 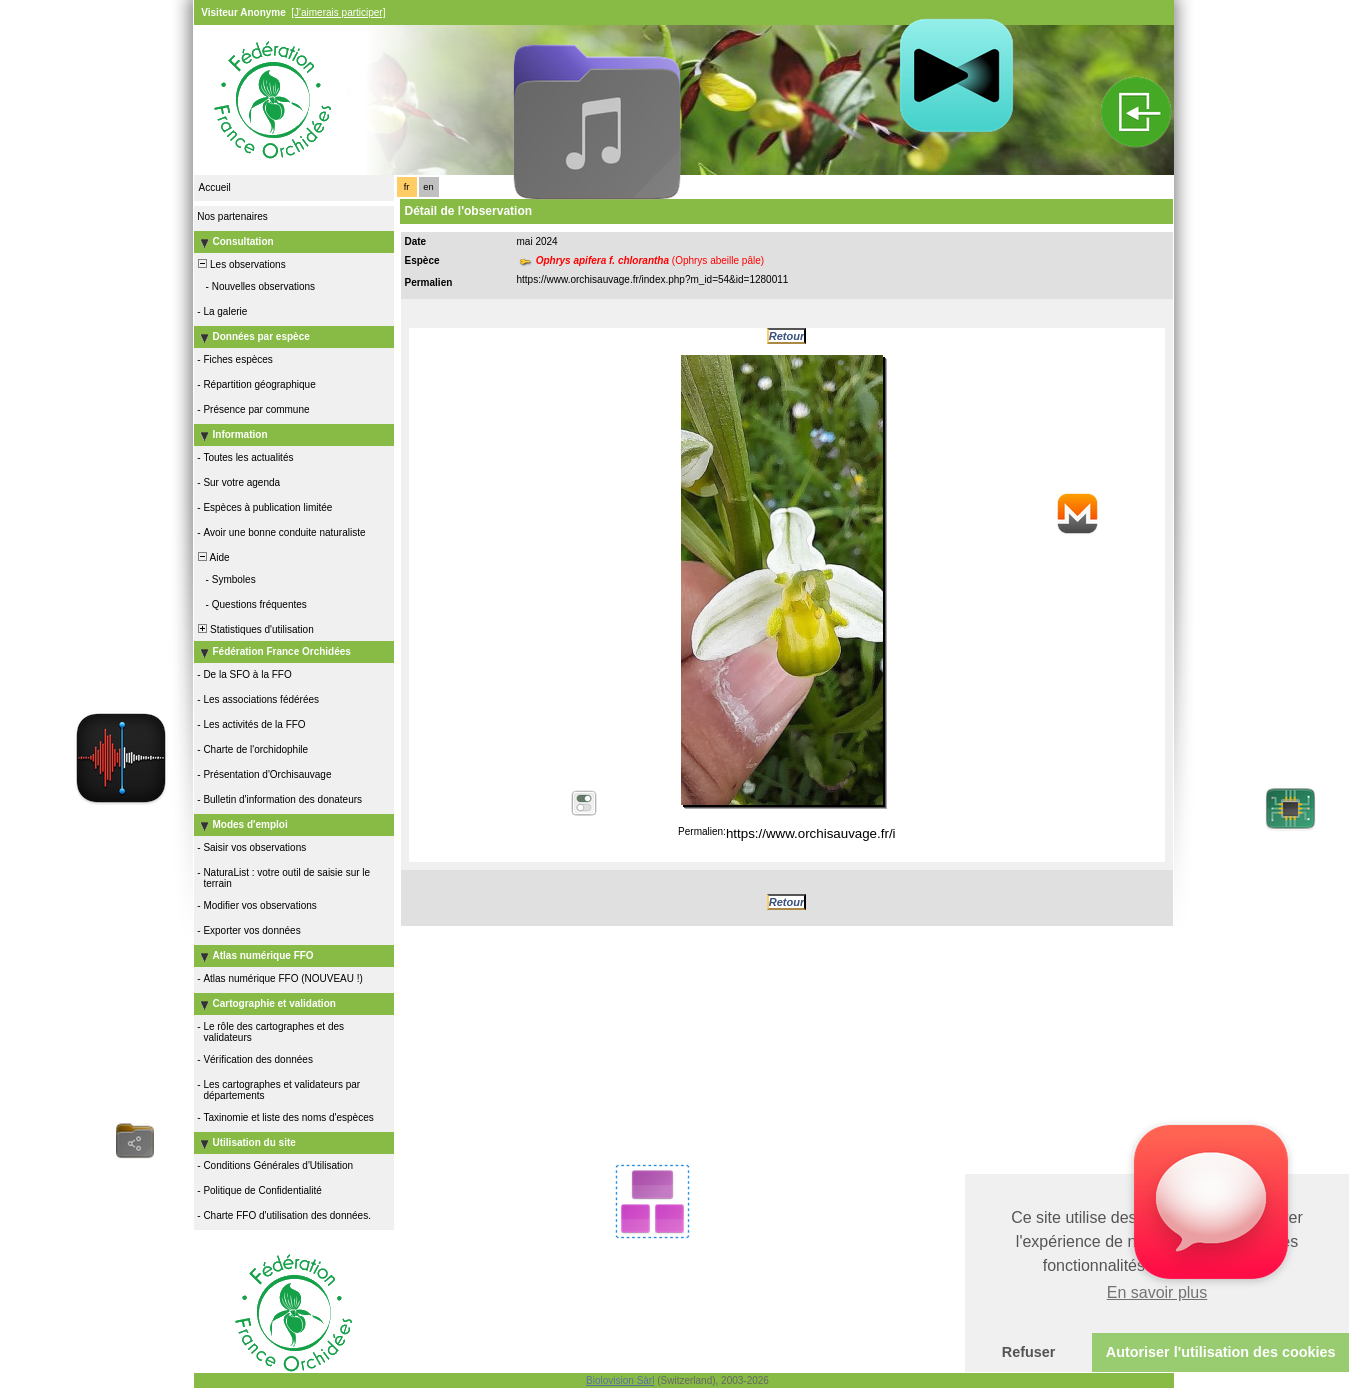 I want to click on open empathy messaging app, so click(x=1211, y=1202).